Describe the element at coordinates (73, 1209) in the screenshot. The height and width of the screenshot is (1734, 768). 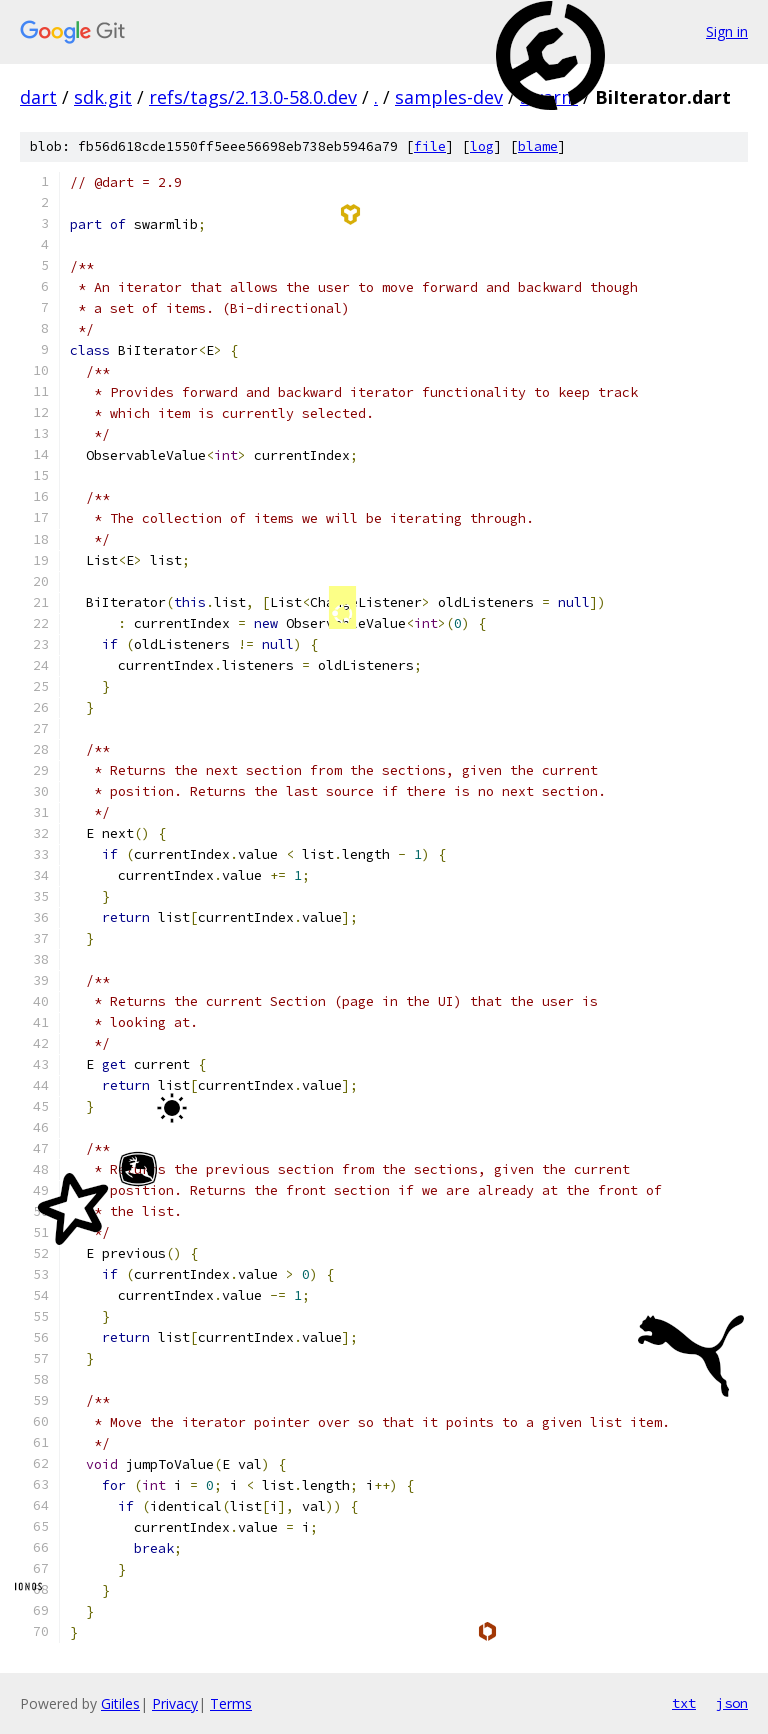
I see `apache spark logo` at that location.